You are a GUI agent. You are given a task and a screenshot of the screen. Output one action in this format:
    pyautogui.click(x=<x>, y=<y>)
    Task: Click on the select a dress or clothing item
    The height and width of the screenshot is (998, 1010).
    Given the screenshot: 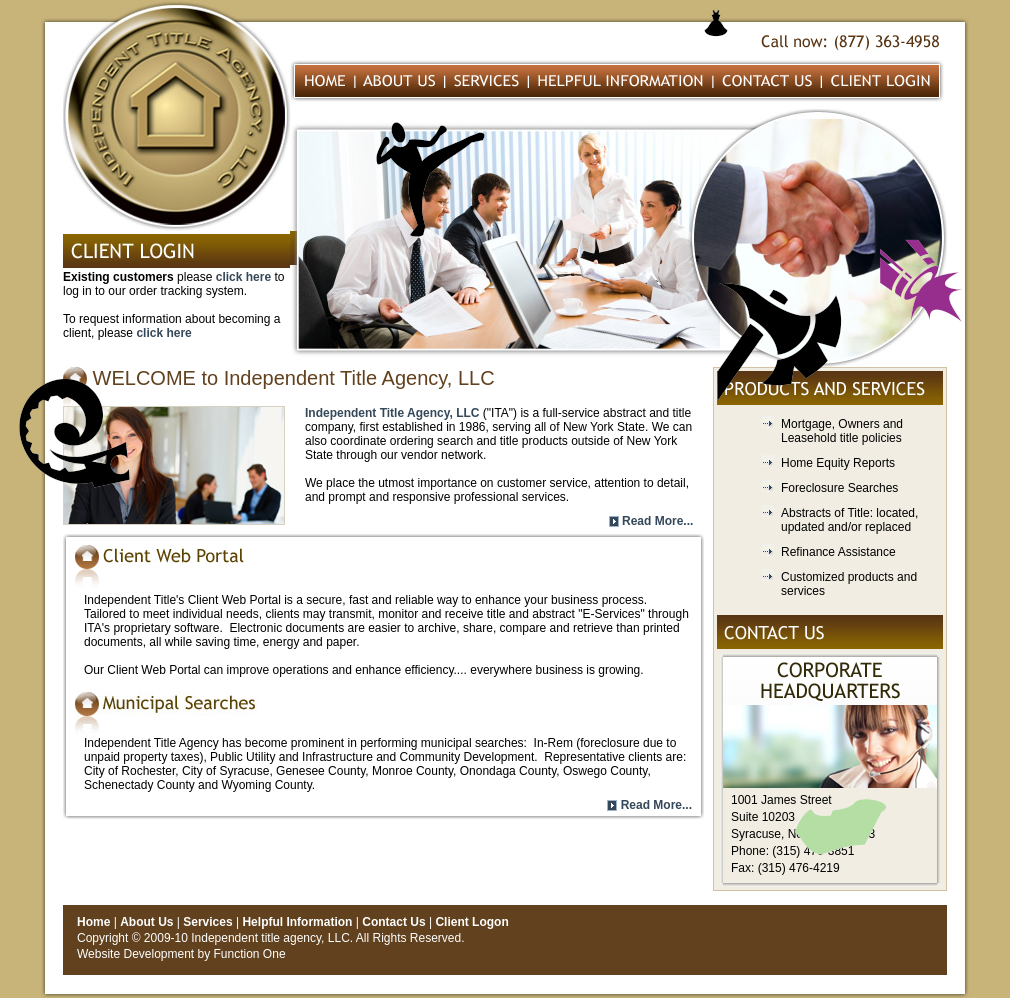 What is the action you would take?
    pyautogui.click(x=716, y=23)
    